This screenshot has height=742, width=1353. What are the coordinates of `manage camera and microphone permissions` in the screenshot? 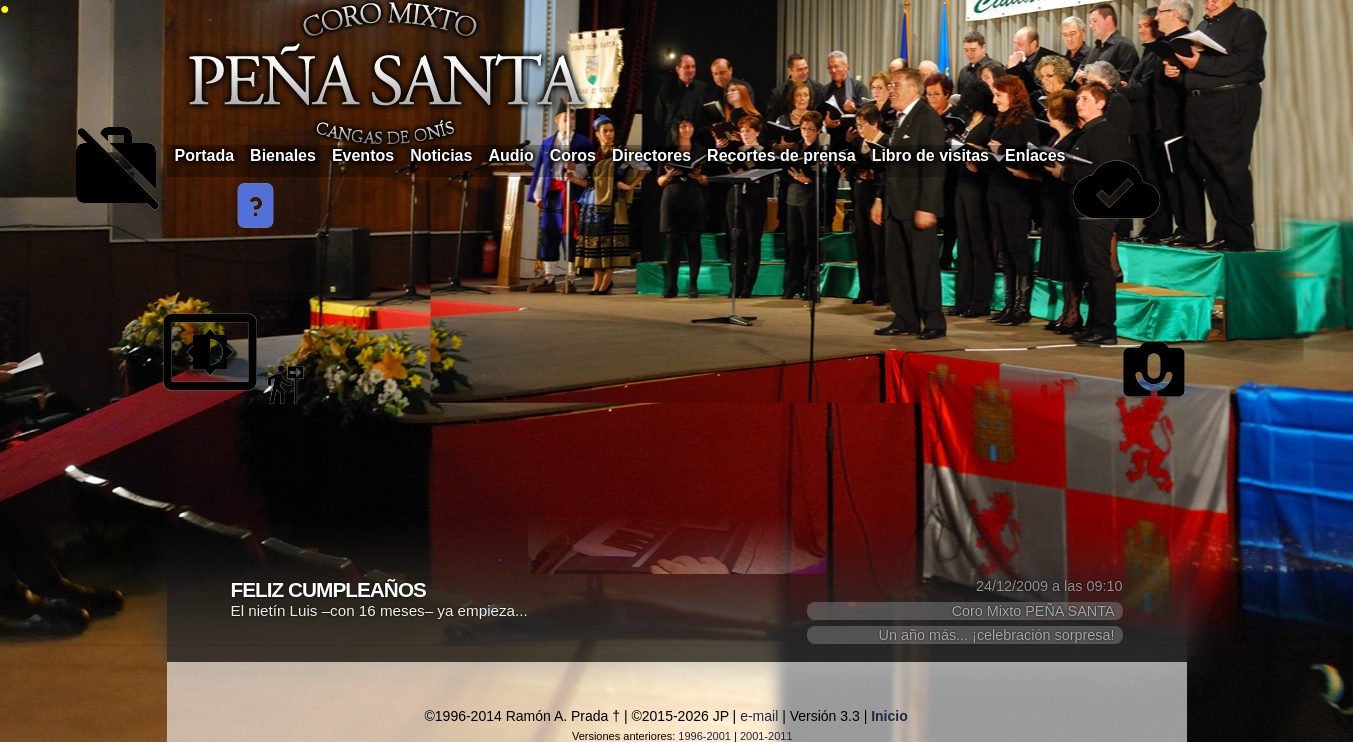 It's located at (1154, 369).